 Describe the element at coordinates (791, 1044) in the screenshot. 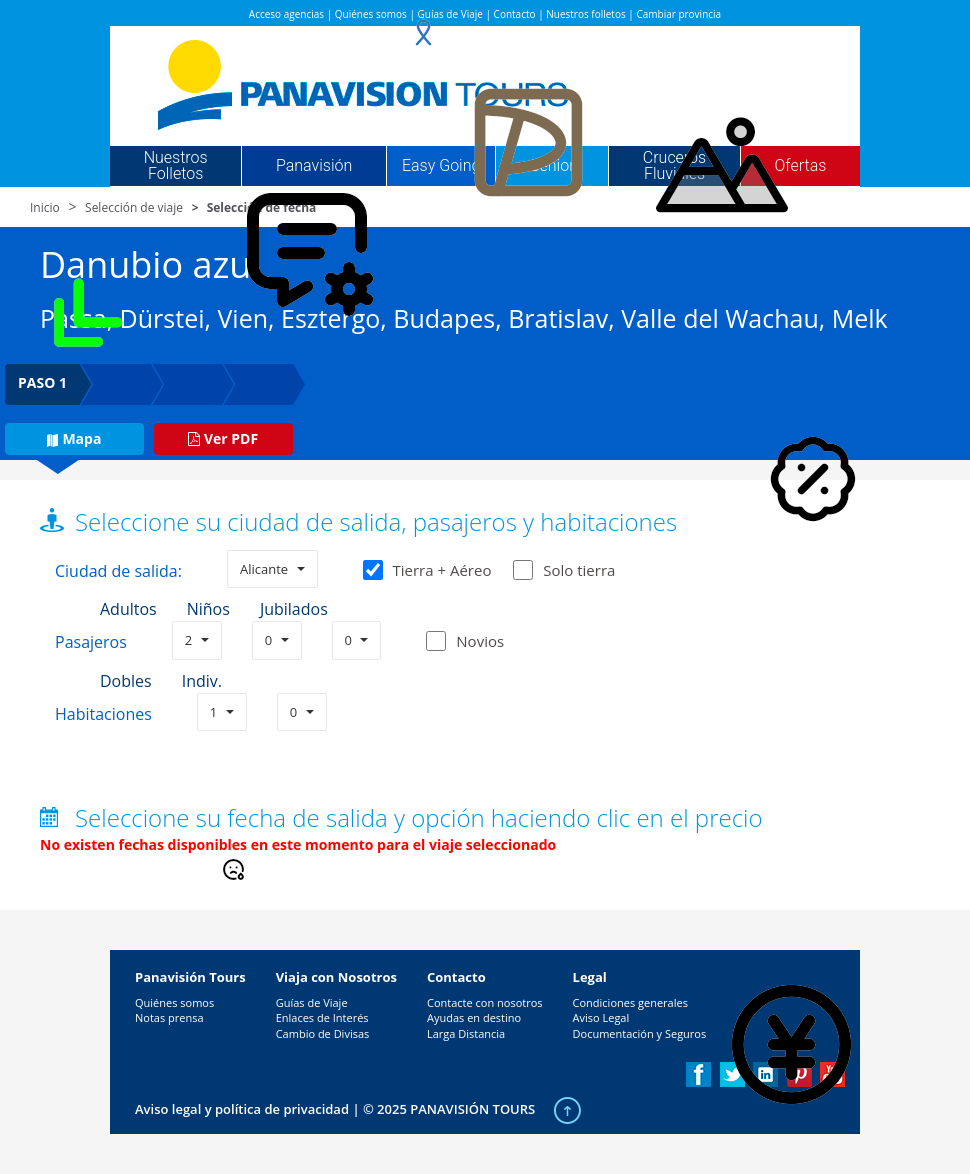

I see `view balance in japanese yen` at that location.